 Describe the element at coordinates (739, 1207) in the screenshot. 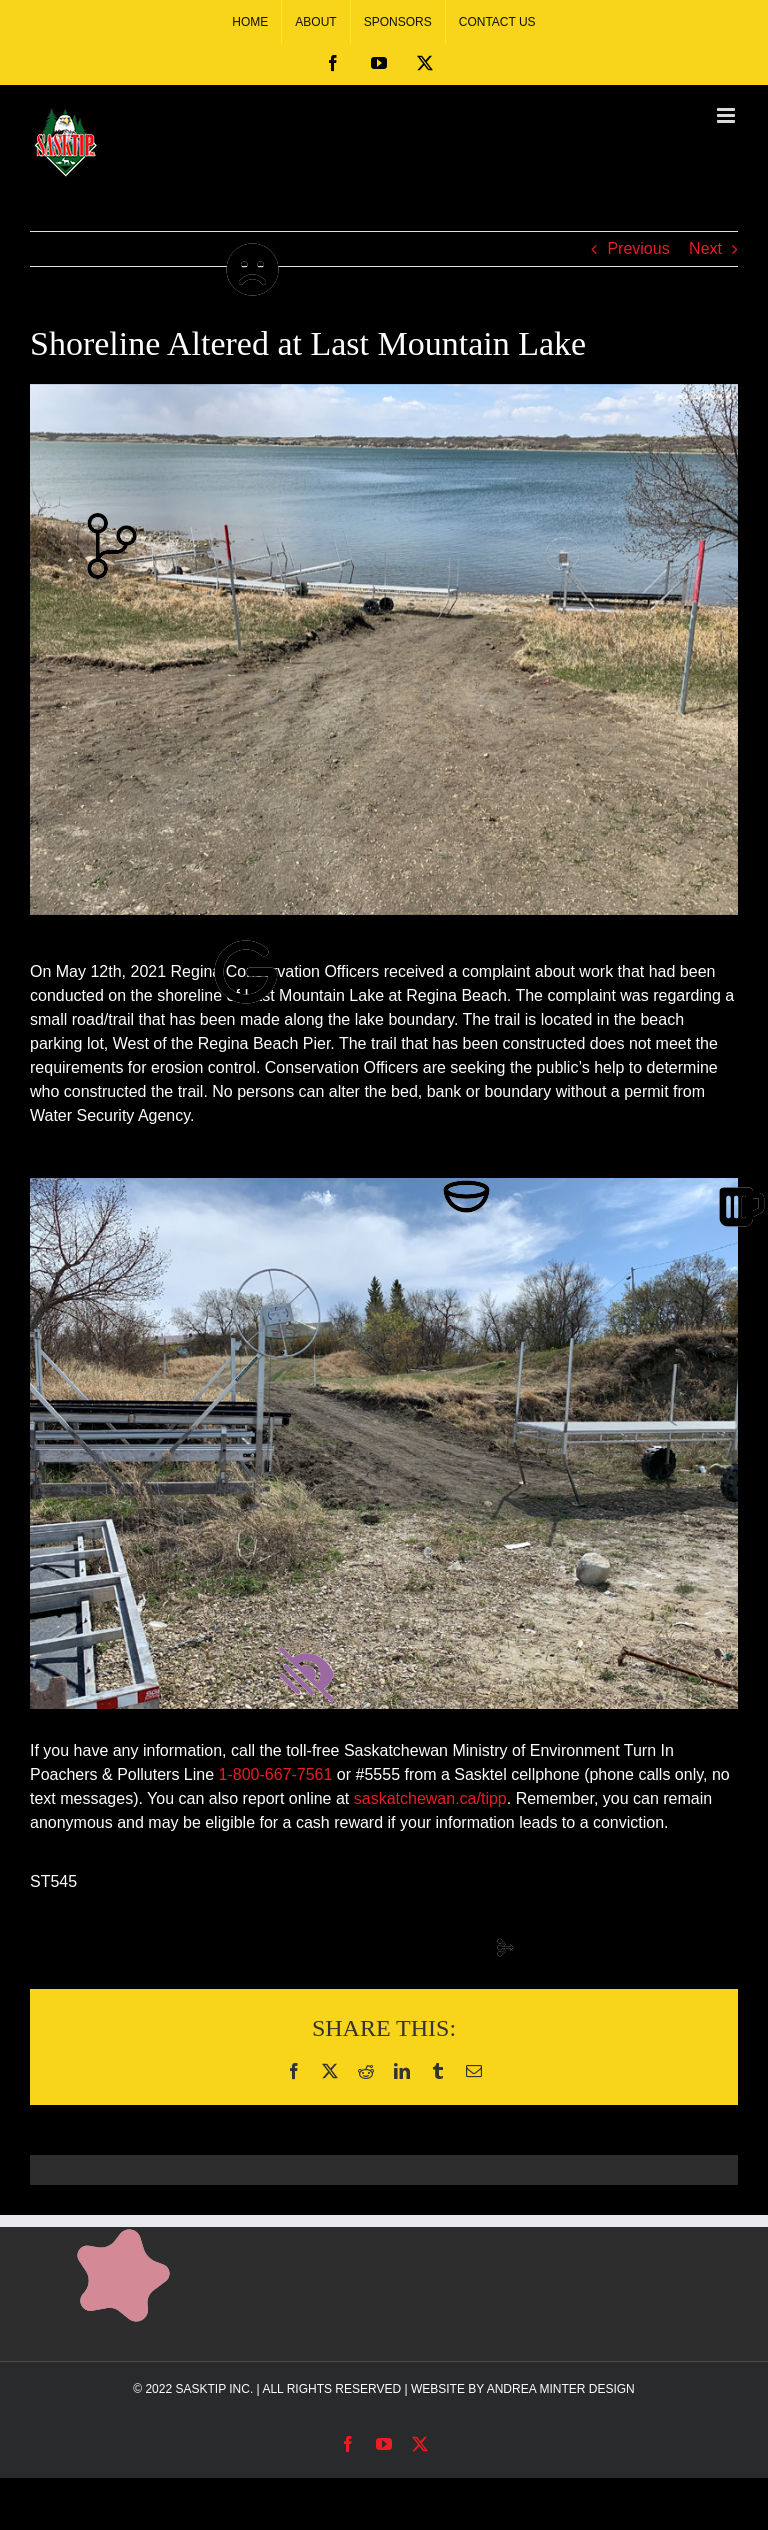

I see `browse nearby bars or pubs` at that location.